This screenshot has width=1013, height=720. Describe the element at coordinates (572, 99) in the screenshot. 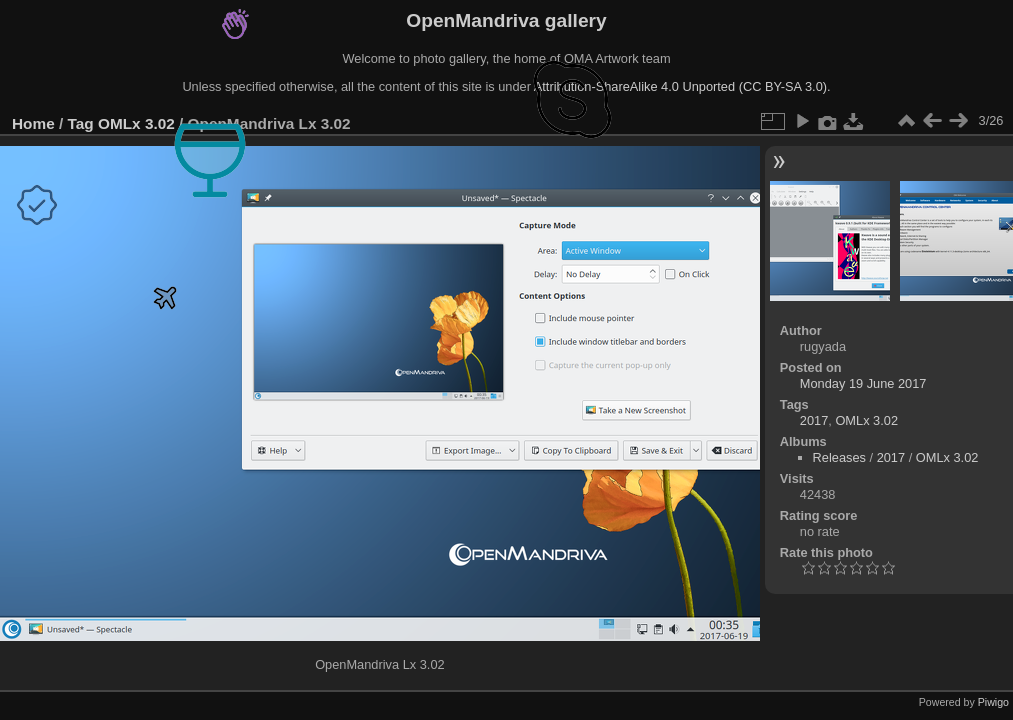

I see `open skype app` at that location.